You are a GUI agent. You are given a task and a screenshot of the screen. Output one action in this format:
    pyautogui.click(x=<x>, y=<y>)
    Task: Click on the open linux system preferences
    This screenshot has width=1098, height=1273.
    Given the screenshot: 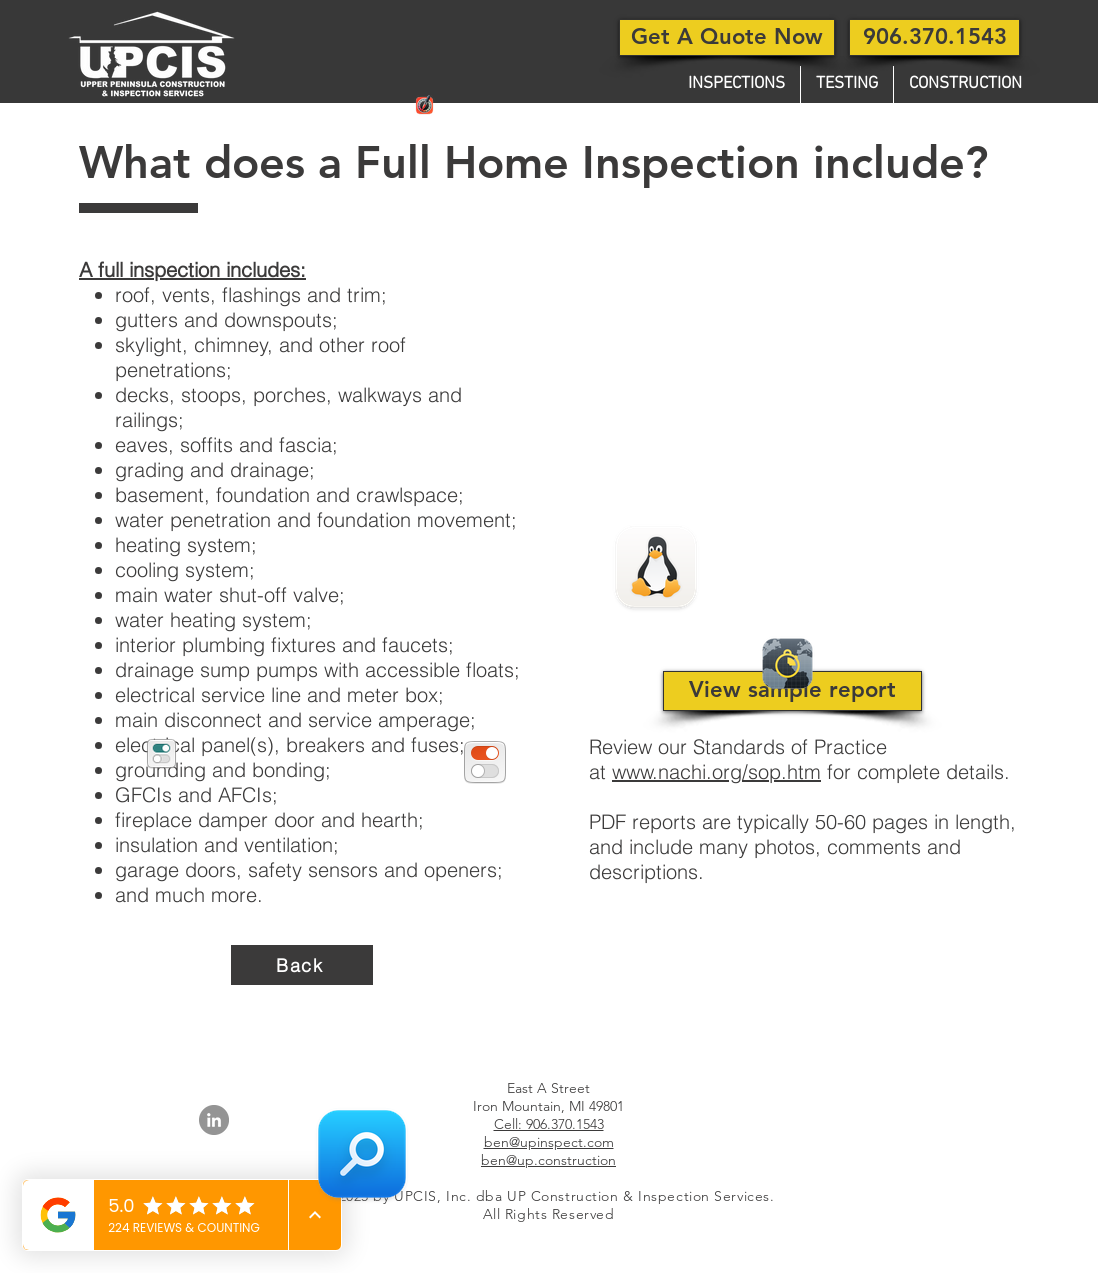 What is the action you would take?
    pyautogui.click(x=656, y=567)
    